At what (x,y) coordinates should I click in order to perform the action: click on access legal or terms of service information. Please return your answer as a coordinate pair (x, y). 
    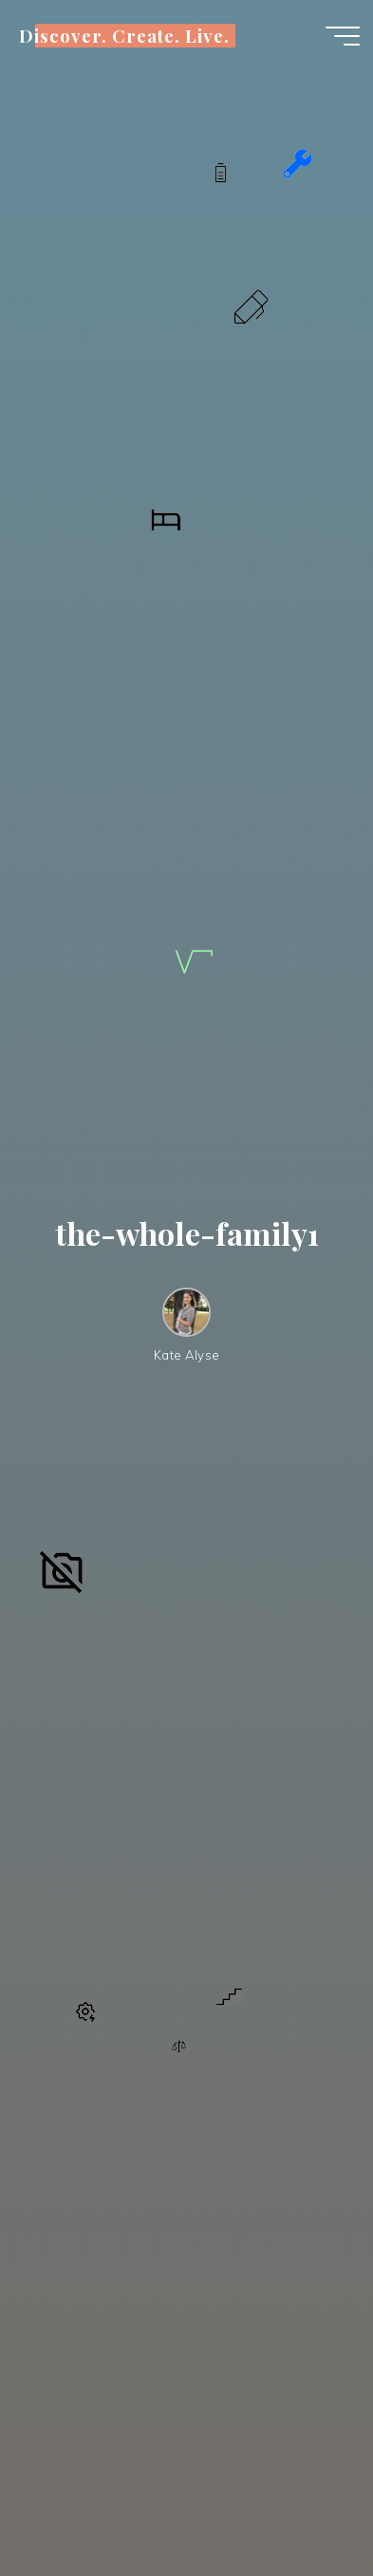
    Looking at the image, I should click on (178, 2046).